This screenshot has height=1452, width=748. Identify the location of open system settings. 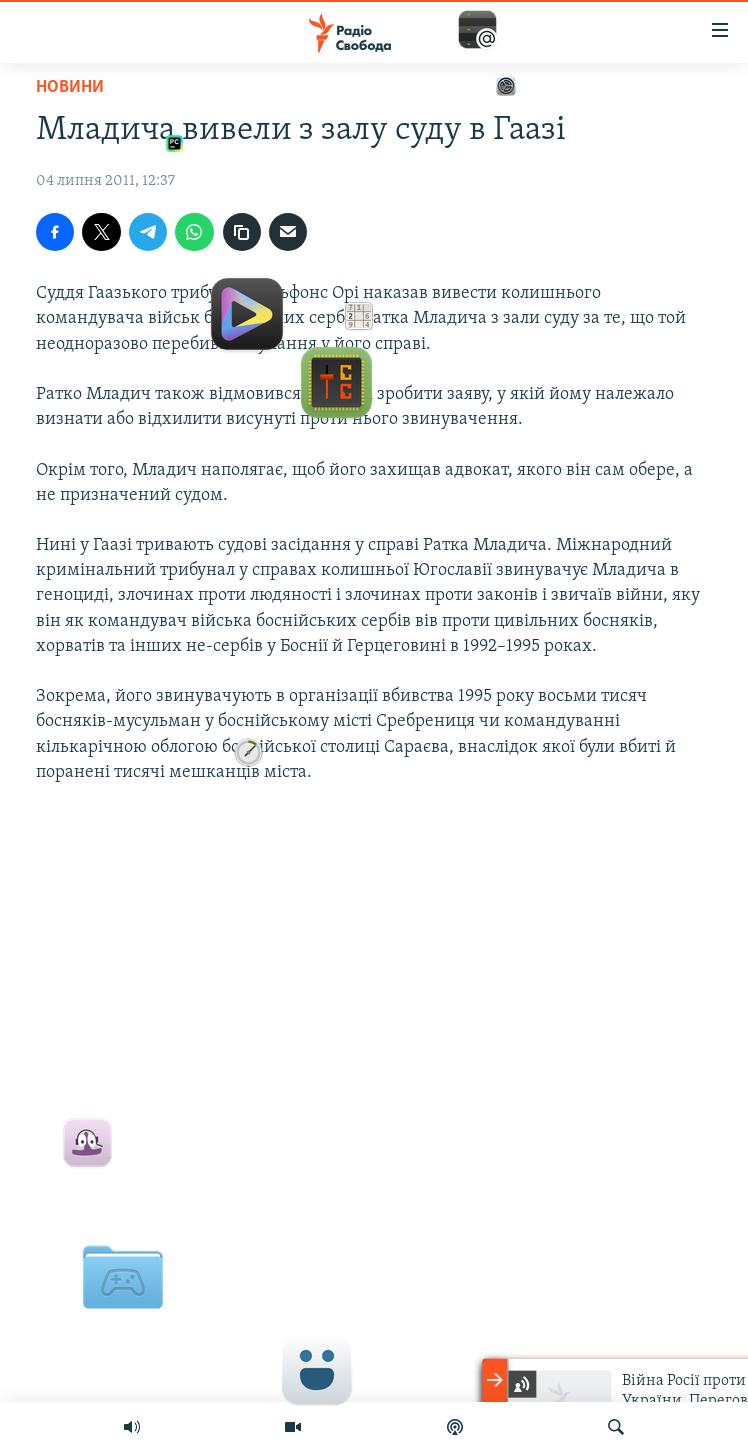
(506, 86).